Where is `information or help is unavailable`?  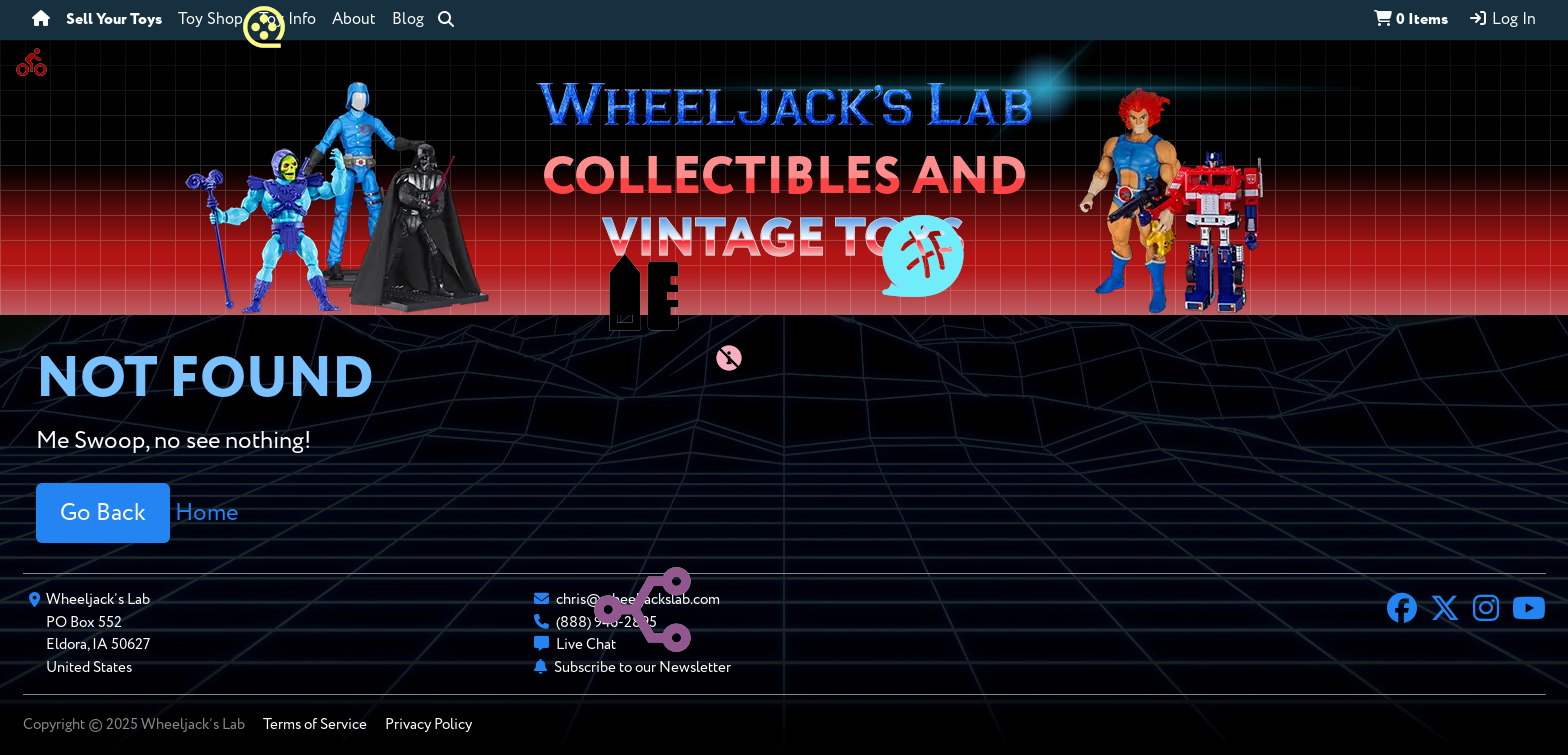 information or help is unavailable is located at coordinates (729, 358).